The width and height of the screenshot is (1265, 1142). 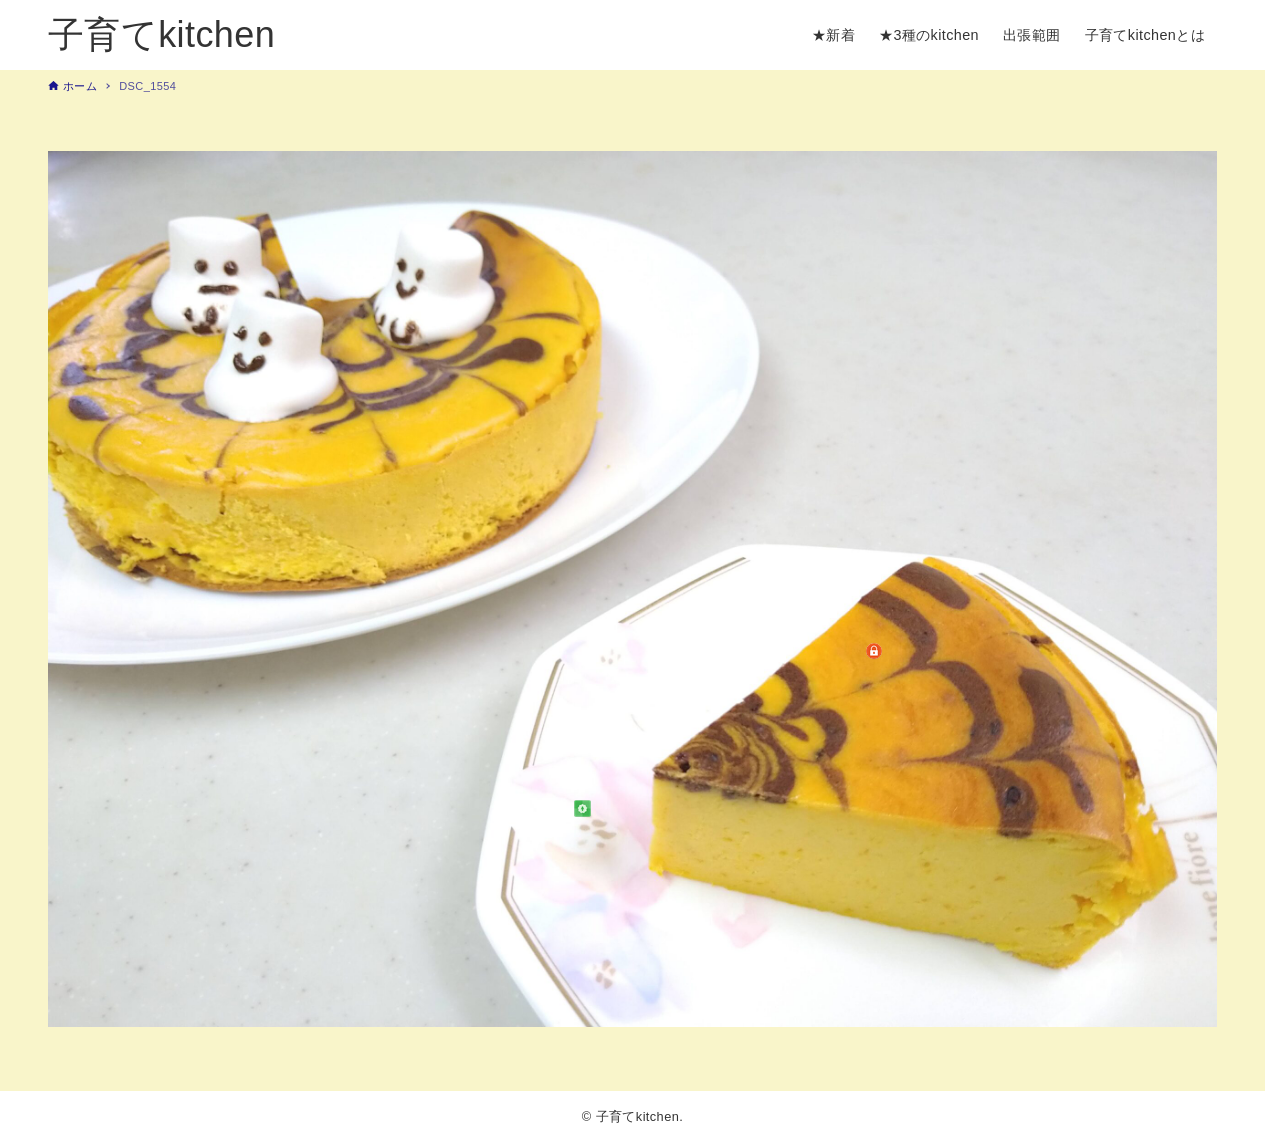 I want to click on indicates a file or folder is read-only, so click(x=874, y=651).